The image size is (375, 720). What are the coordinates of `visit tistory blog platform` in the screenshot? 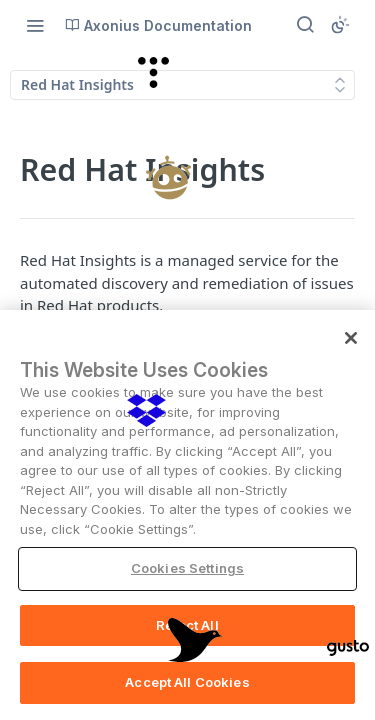 It's located at (153, 72).